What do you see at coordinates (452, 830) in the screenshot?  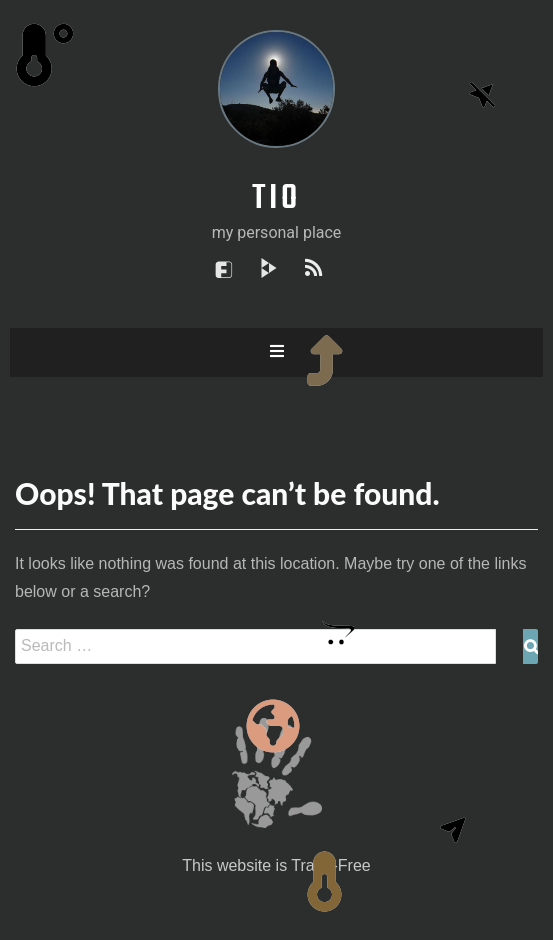 I see `send a message` at bounding box center [452, 830].